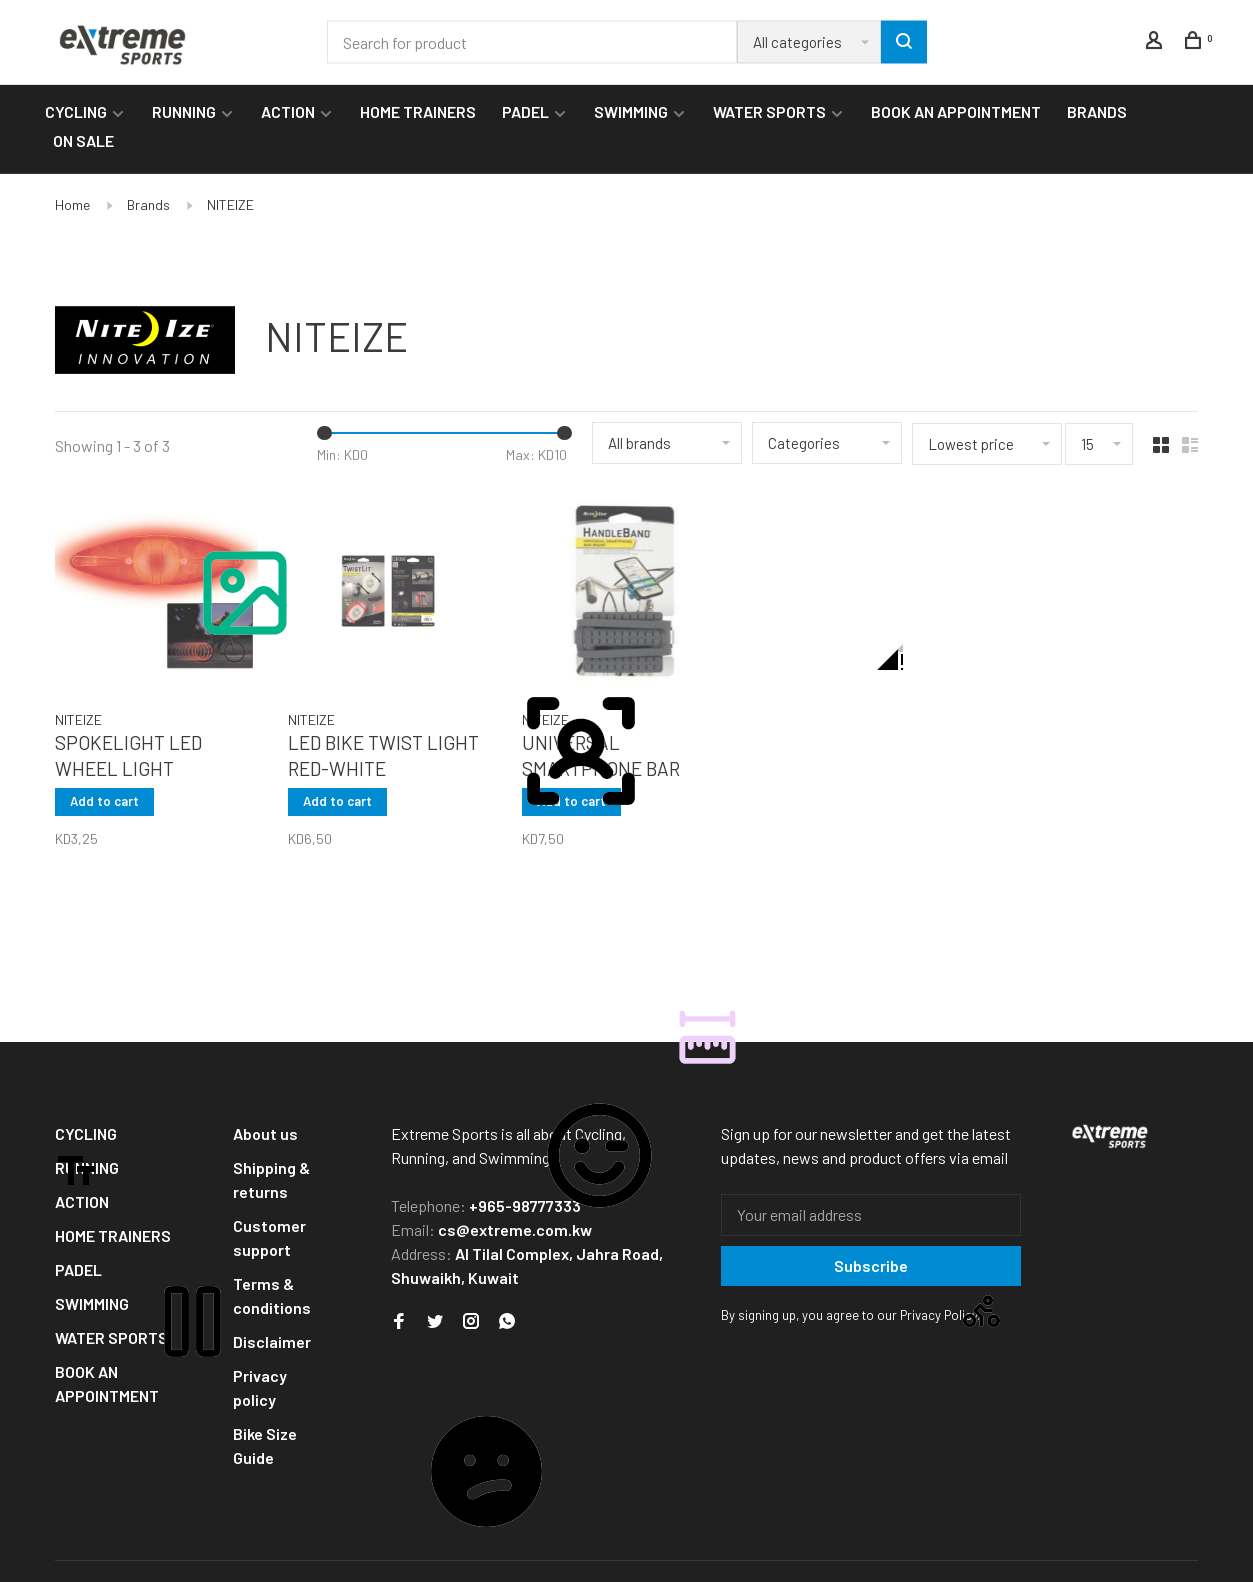 This screenshot has height=1582, width=1253. Describe the element at coordinates (707, 1038) in the screenshot. I see `access measurement tools` at that location.